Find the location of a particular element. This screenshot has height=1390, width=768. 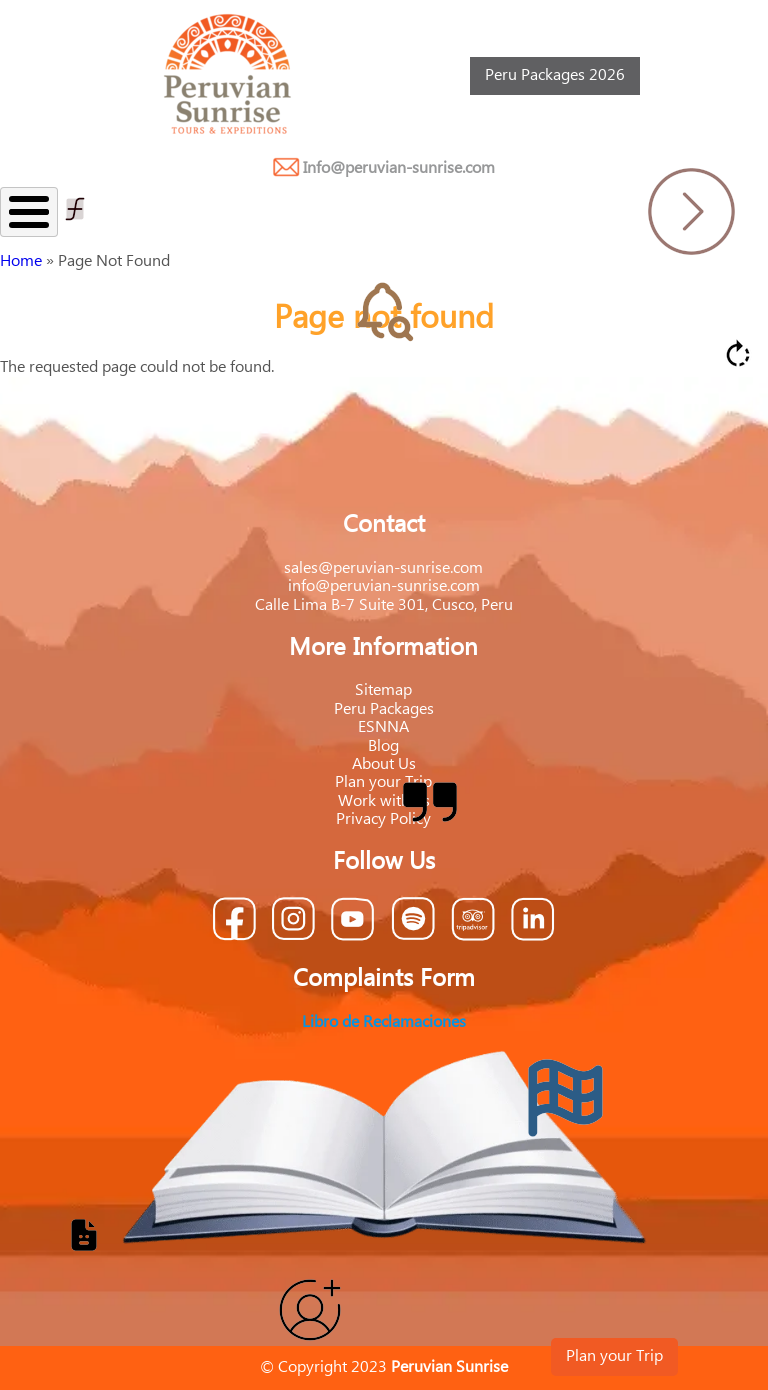

view or add a quote is located at coordinates (430, 801).